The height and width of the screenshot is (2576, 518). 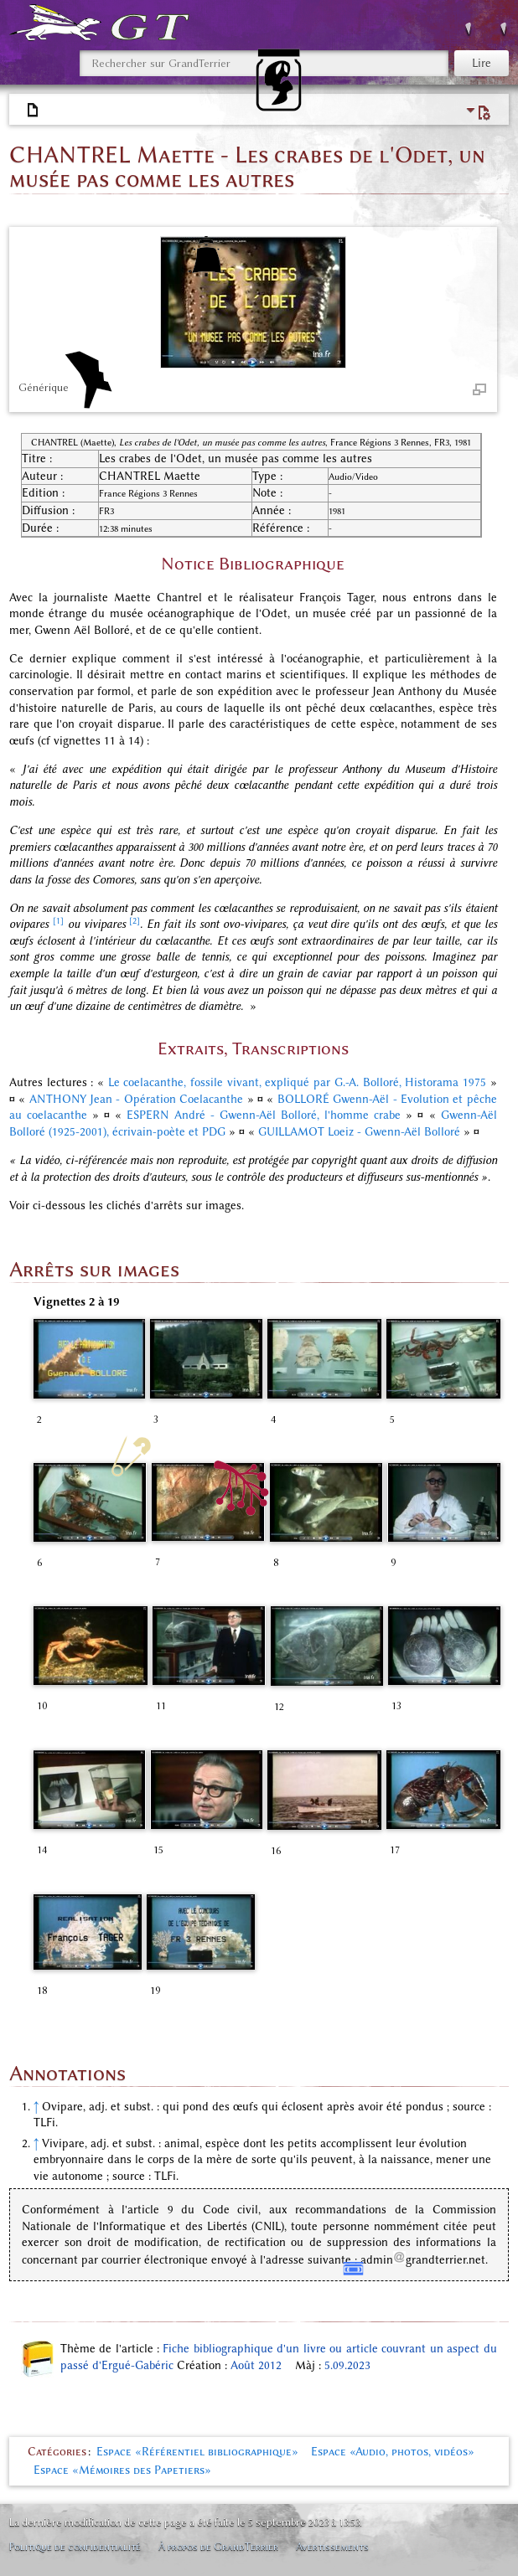 I want to click on collect or capture a shadow creature, so click(x=278, y=80).